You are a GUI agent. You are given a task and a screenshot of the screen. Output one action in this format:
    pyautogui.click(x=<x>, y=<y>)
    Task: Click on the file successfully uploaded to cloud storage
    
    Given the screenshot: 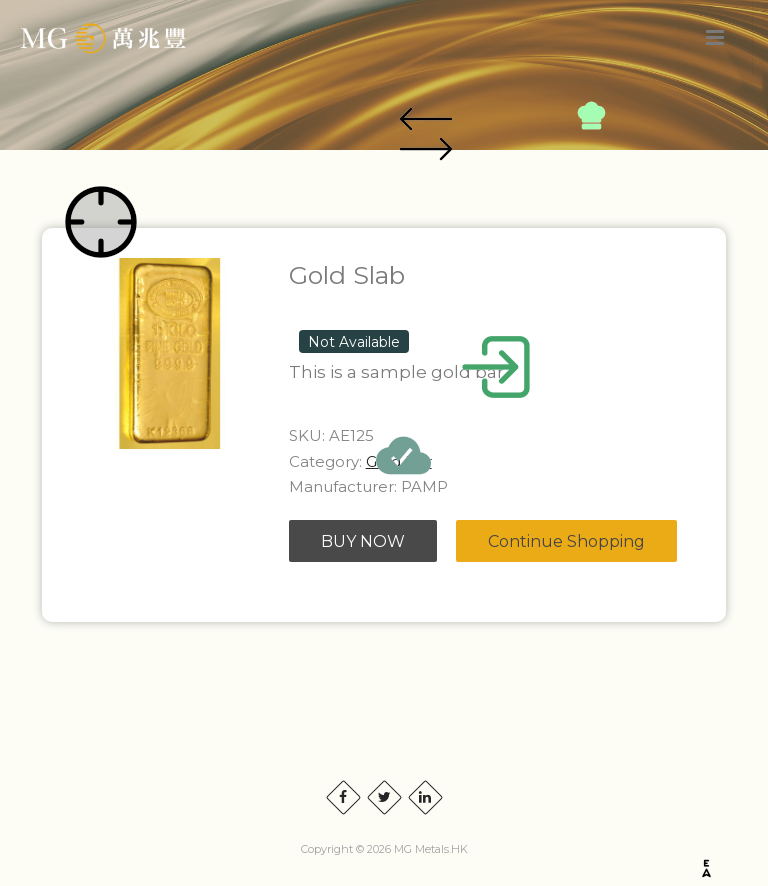 What is the action you would take?
    pyautogui.click(x=403, y=455)
    